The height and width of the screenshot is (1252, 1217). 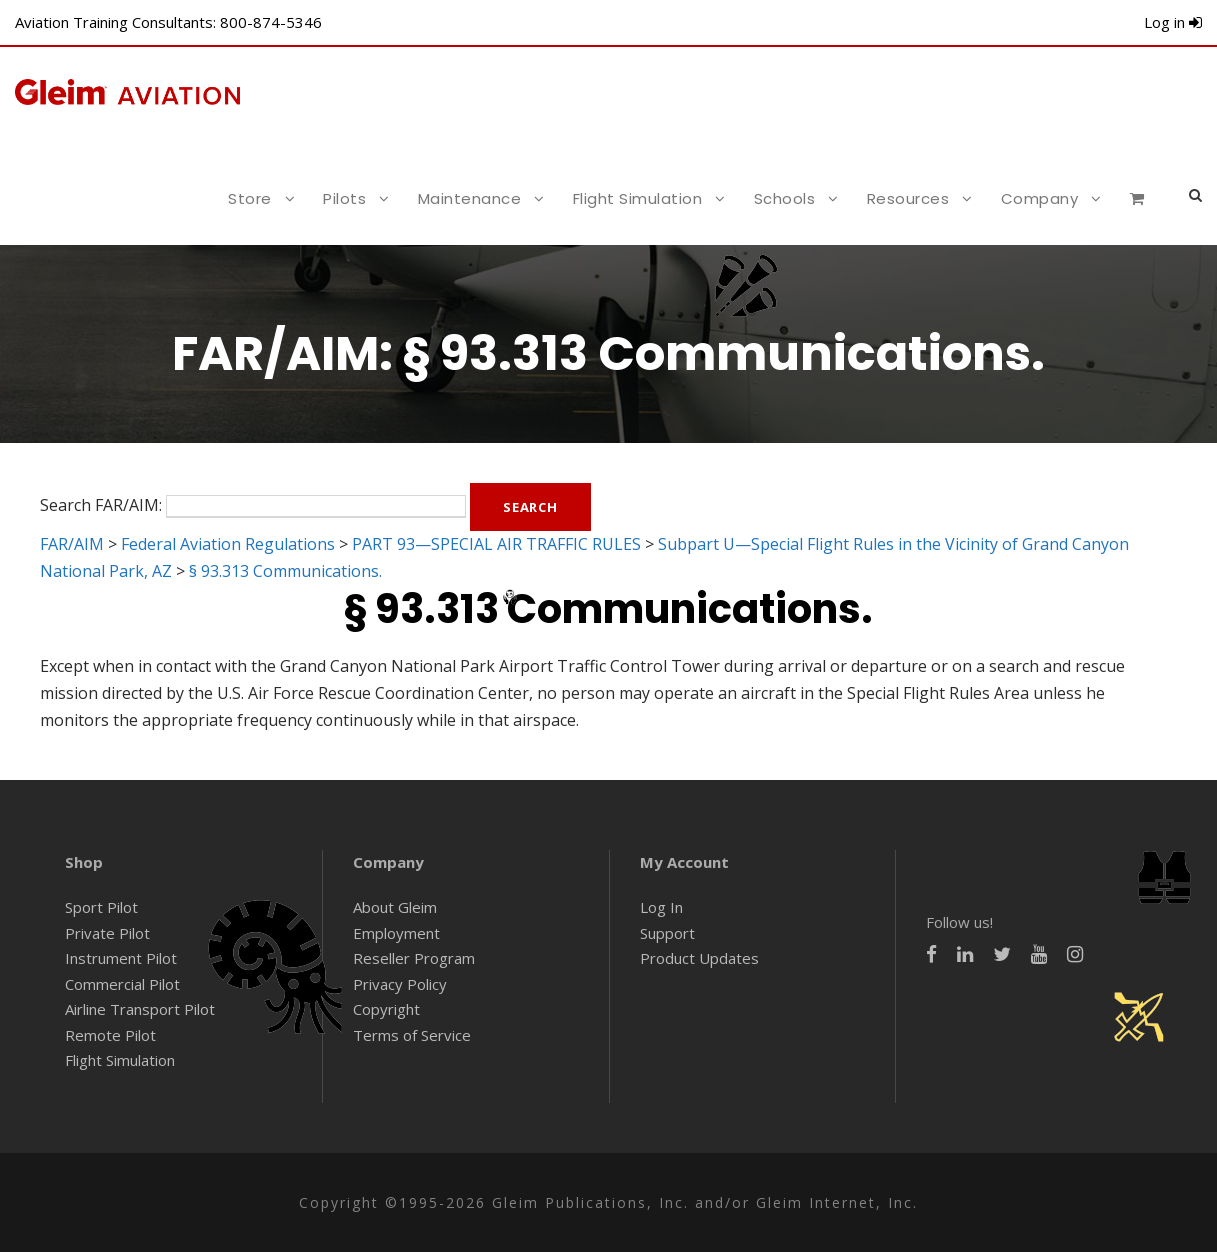 I want to click on access safety equipment or gear settings, so click(x=1164, y=877).